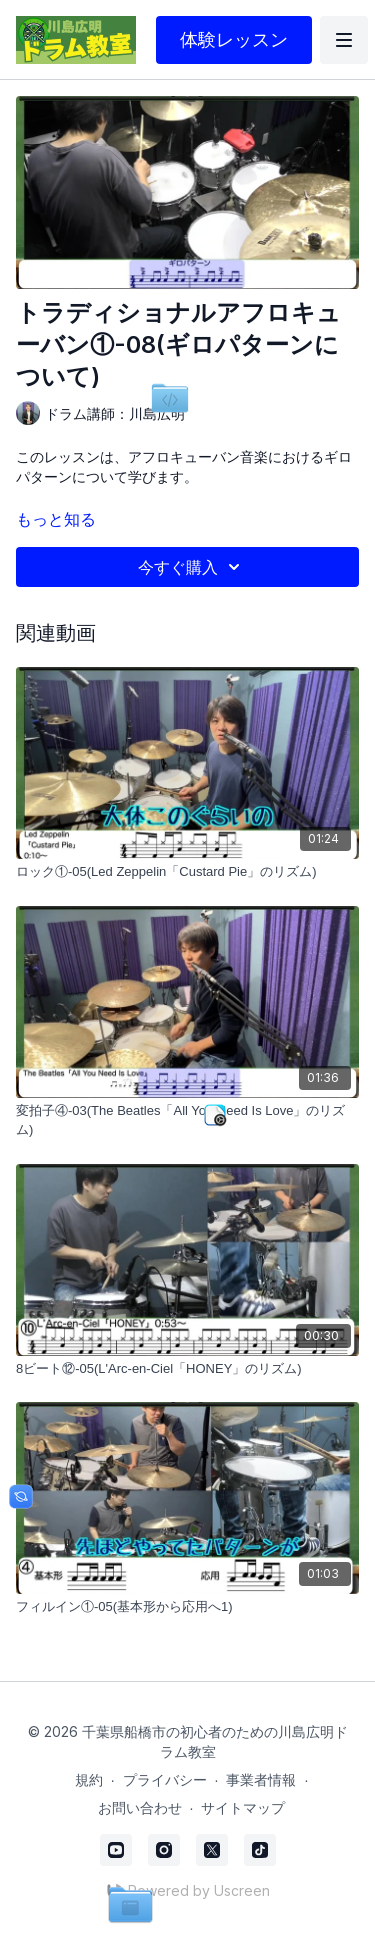 The height and width of the screenshot is (1948, 375). Describe the element at coordinates (21, 1497) in the screenshot. I see `open web browser preferences` at that location.